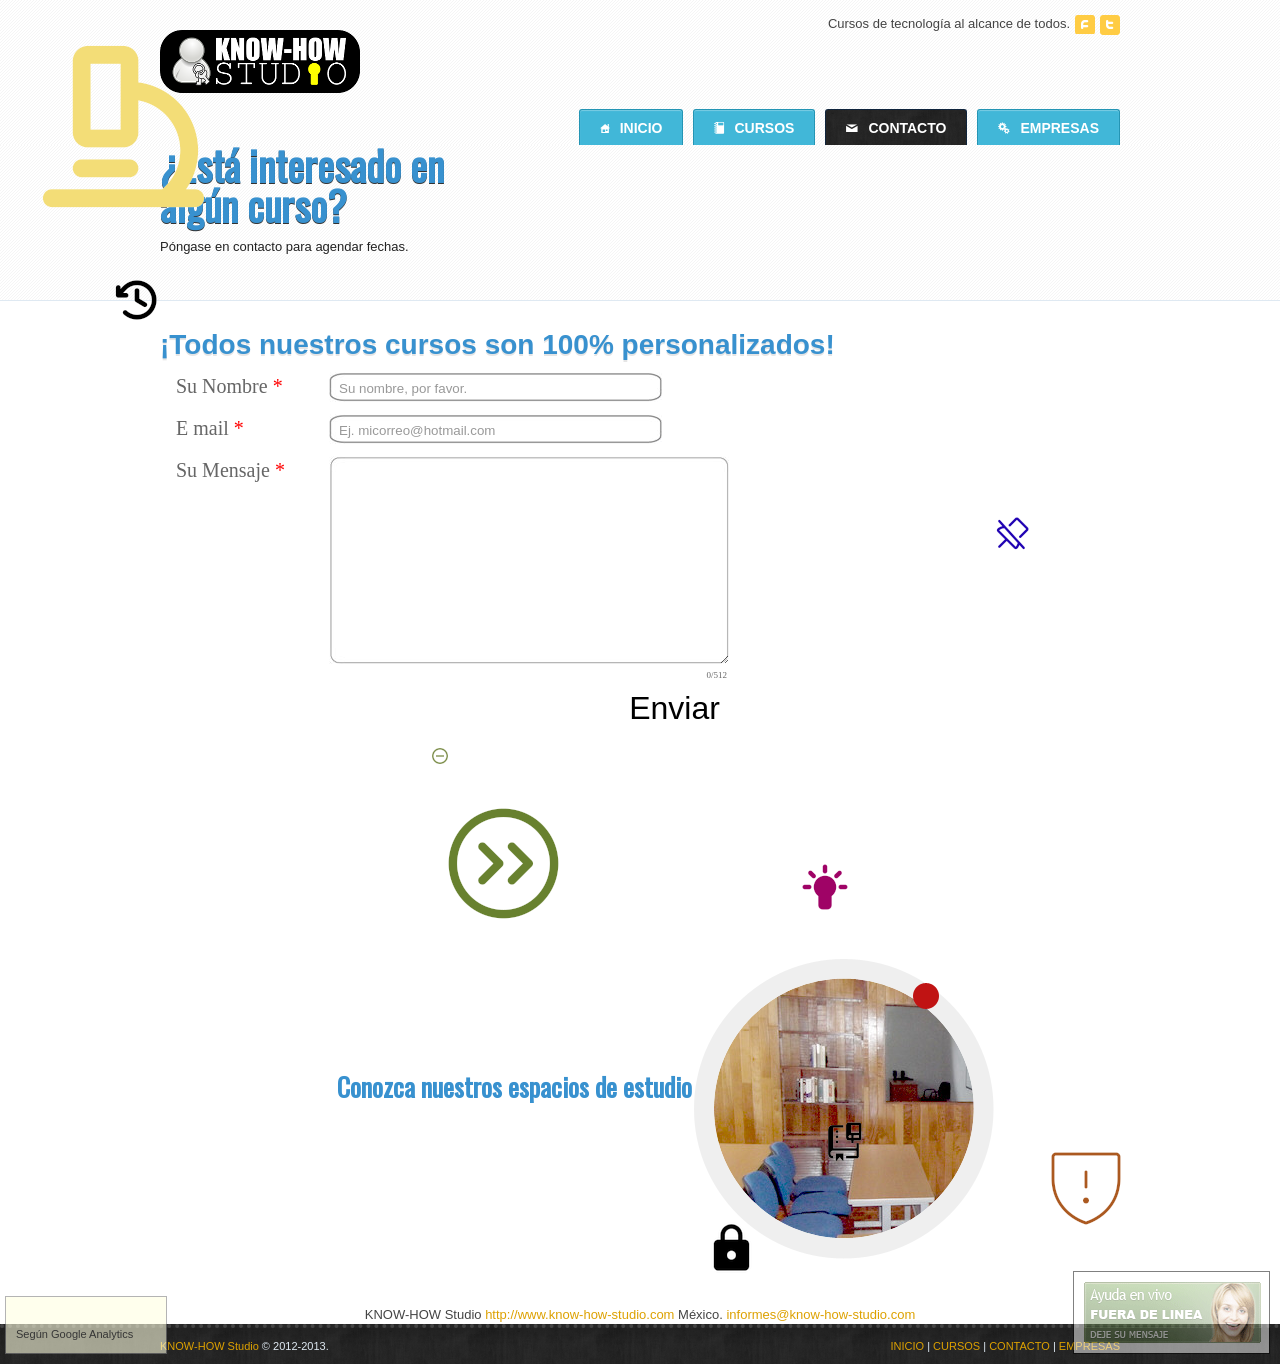 This screenshot has width=1280, height=1364. I want to click on remove an item from a list or cart, so click(440, 756).